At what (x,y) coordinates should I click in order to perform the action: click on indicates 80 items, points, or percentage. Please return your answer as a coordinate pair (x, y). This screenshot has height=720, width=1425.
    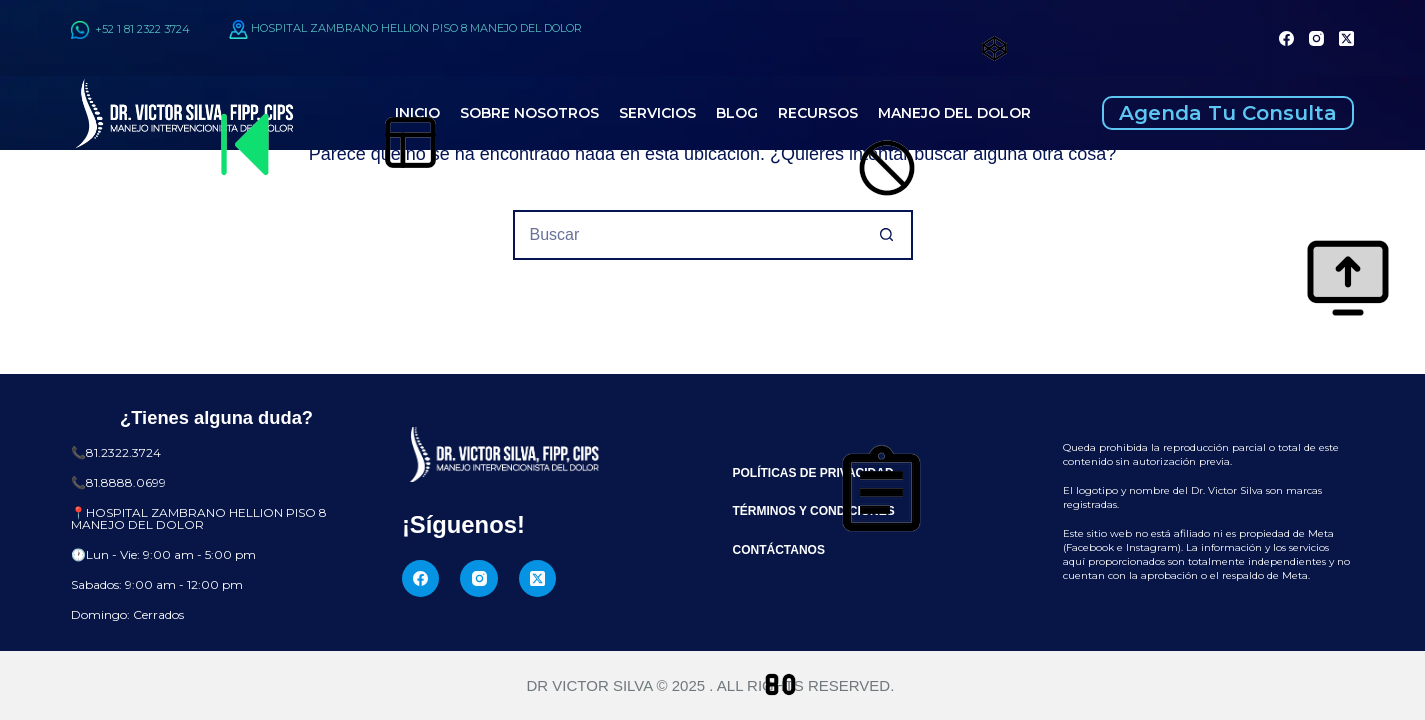
    Looking at the image, I should click on (780, 684).